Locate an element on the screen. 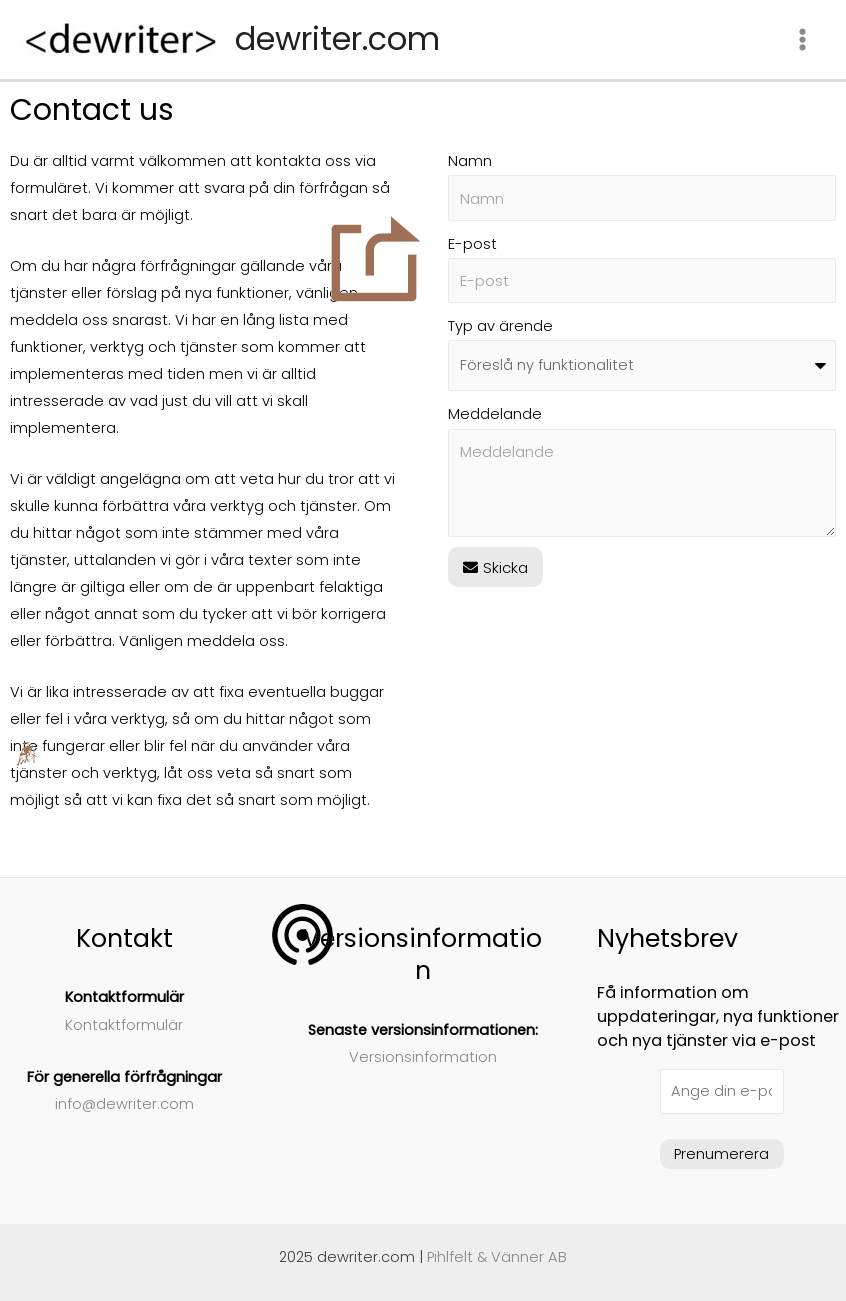 The height and width of the screenshot is (1301, 846). tqdm python progress bar library logo is located at coordinates (302, 934).